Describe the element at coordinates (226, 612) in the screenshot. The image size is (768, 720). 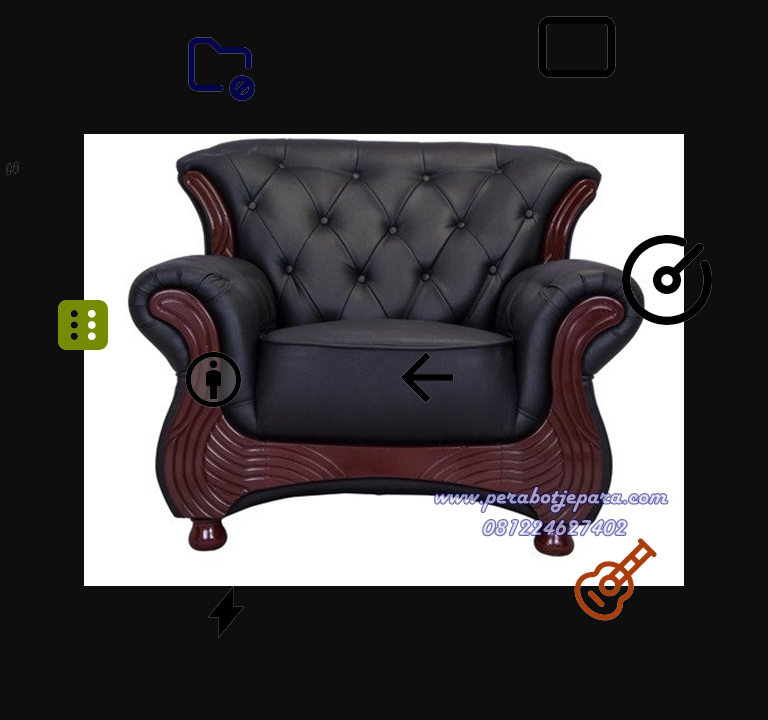
I see `indicates quick actions or instant features` at that location.